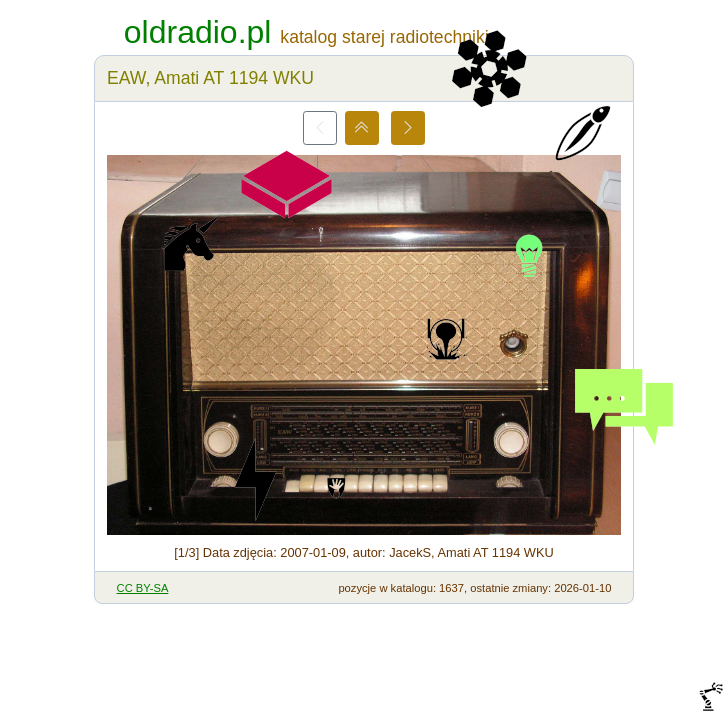 Image resolution: width=728 pixels, height=720 pixels. I want to click on activate cooling or air conditioning mode, so click(489, 69).